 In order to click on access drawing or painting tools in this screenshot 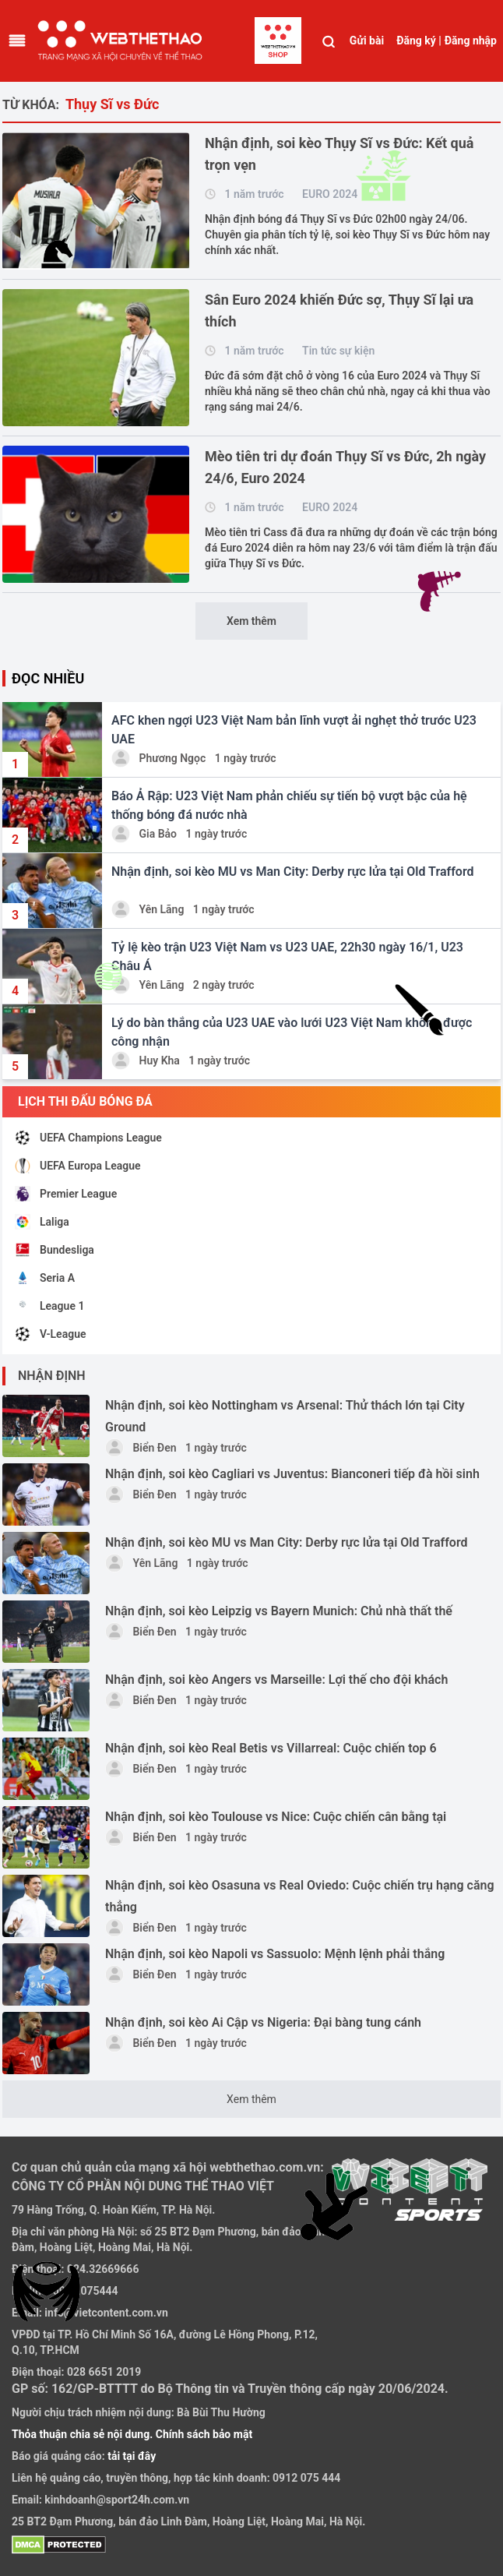, I will do `click(420, 1010)`.